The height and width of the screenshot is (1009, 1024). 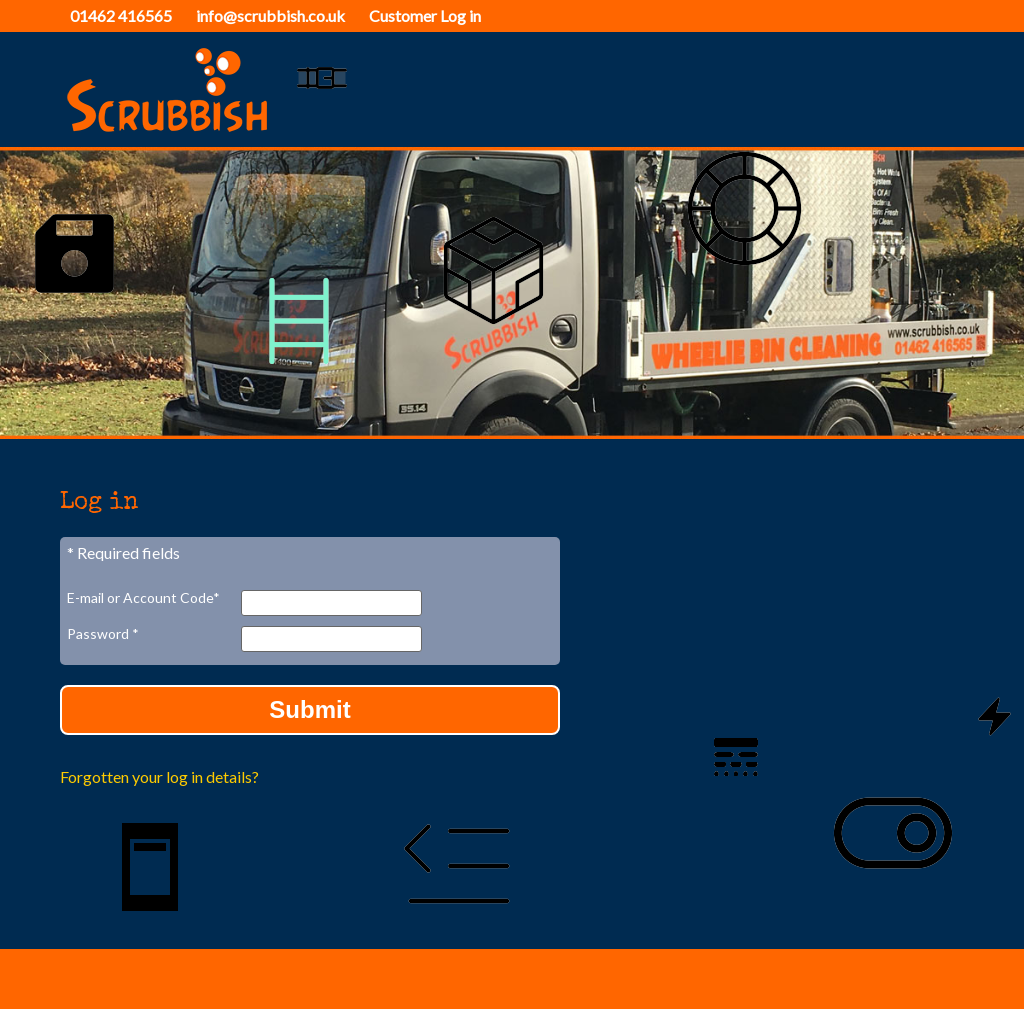 I want to click on manage mobile advertisement settings, so click(x=150, y=867).